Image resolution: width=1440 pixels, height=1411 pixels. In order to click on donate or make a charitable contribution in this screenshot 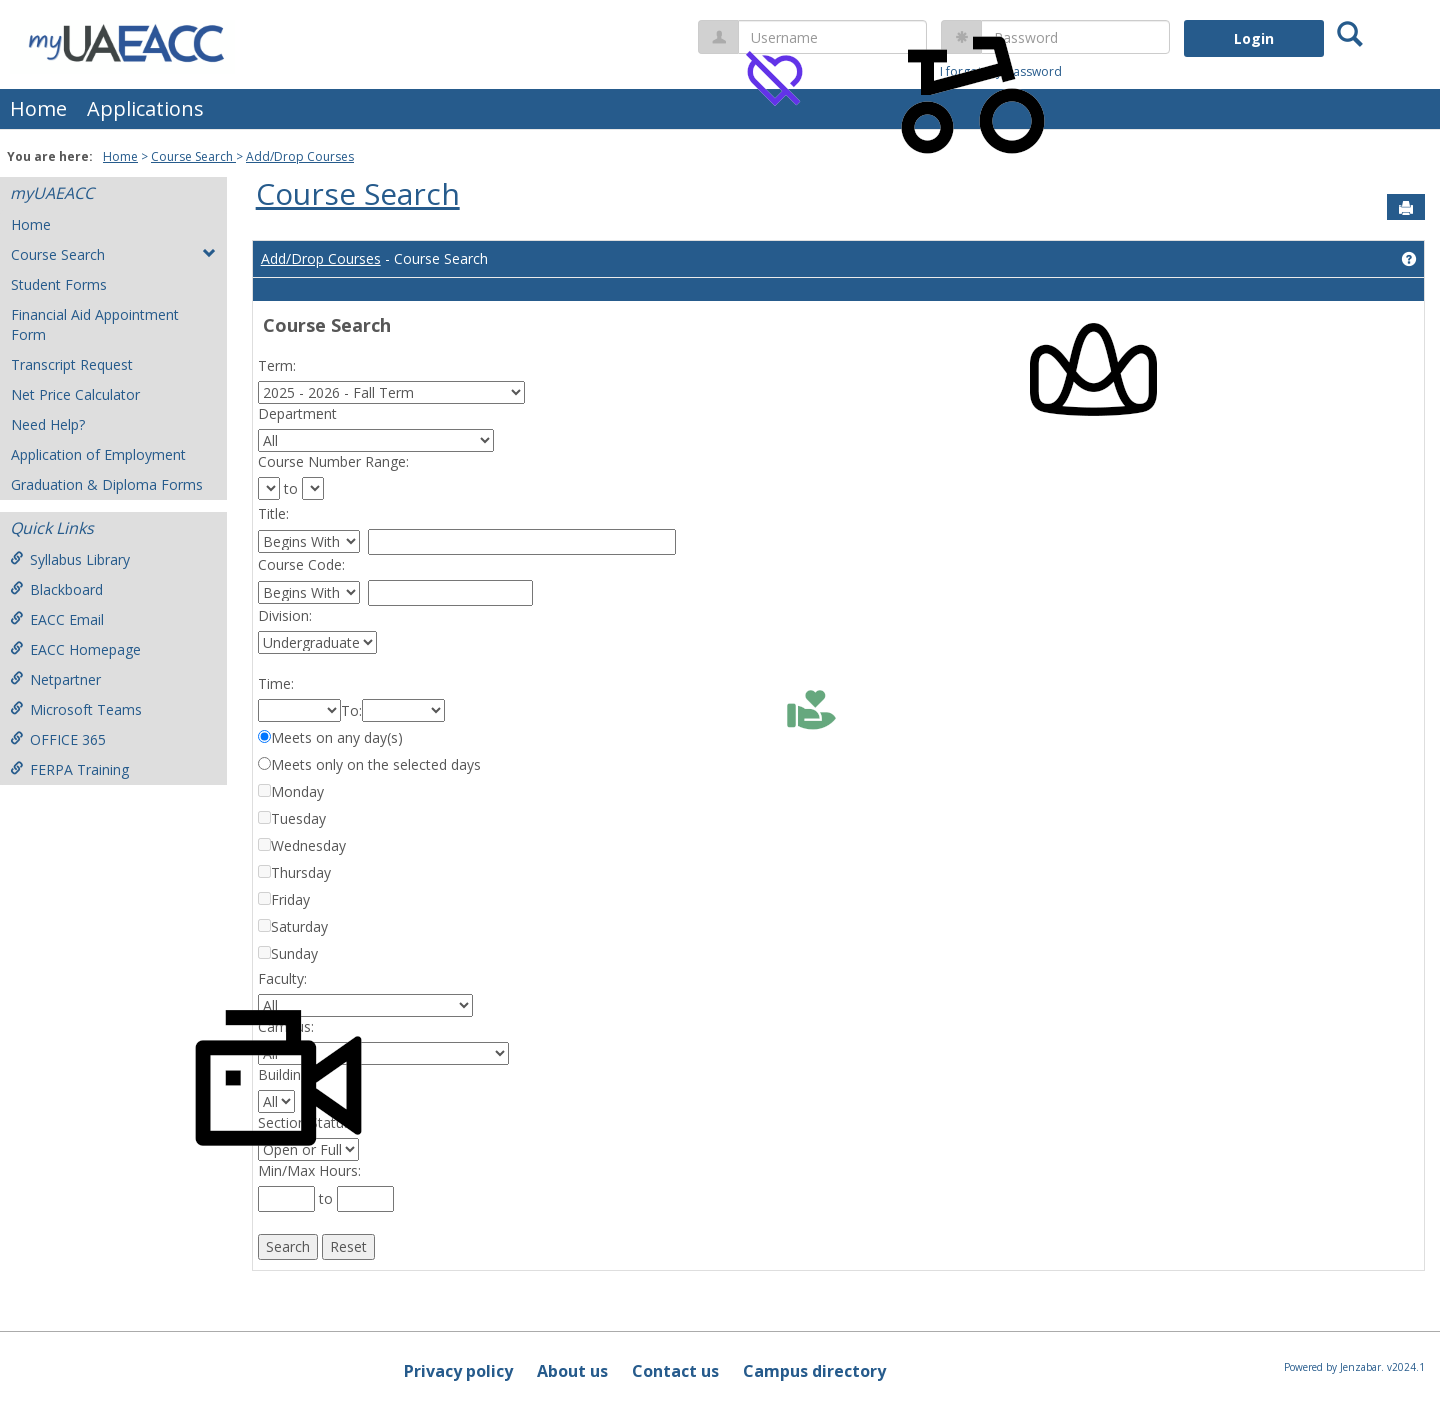, I will do `click(811, 710)`.